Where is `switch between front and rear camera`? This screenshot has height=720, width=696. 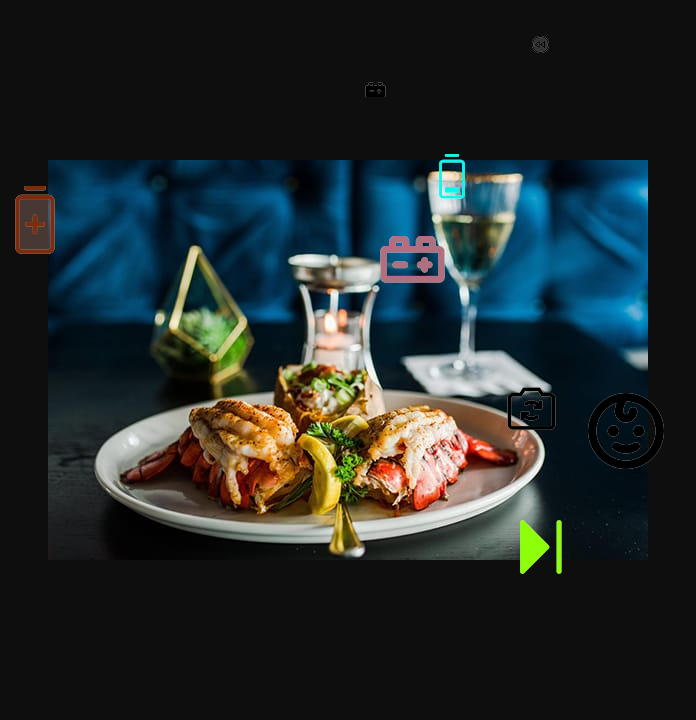
switch between front and rear camera is located at coordinates (531, 409).